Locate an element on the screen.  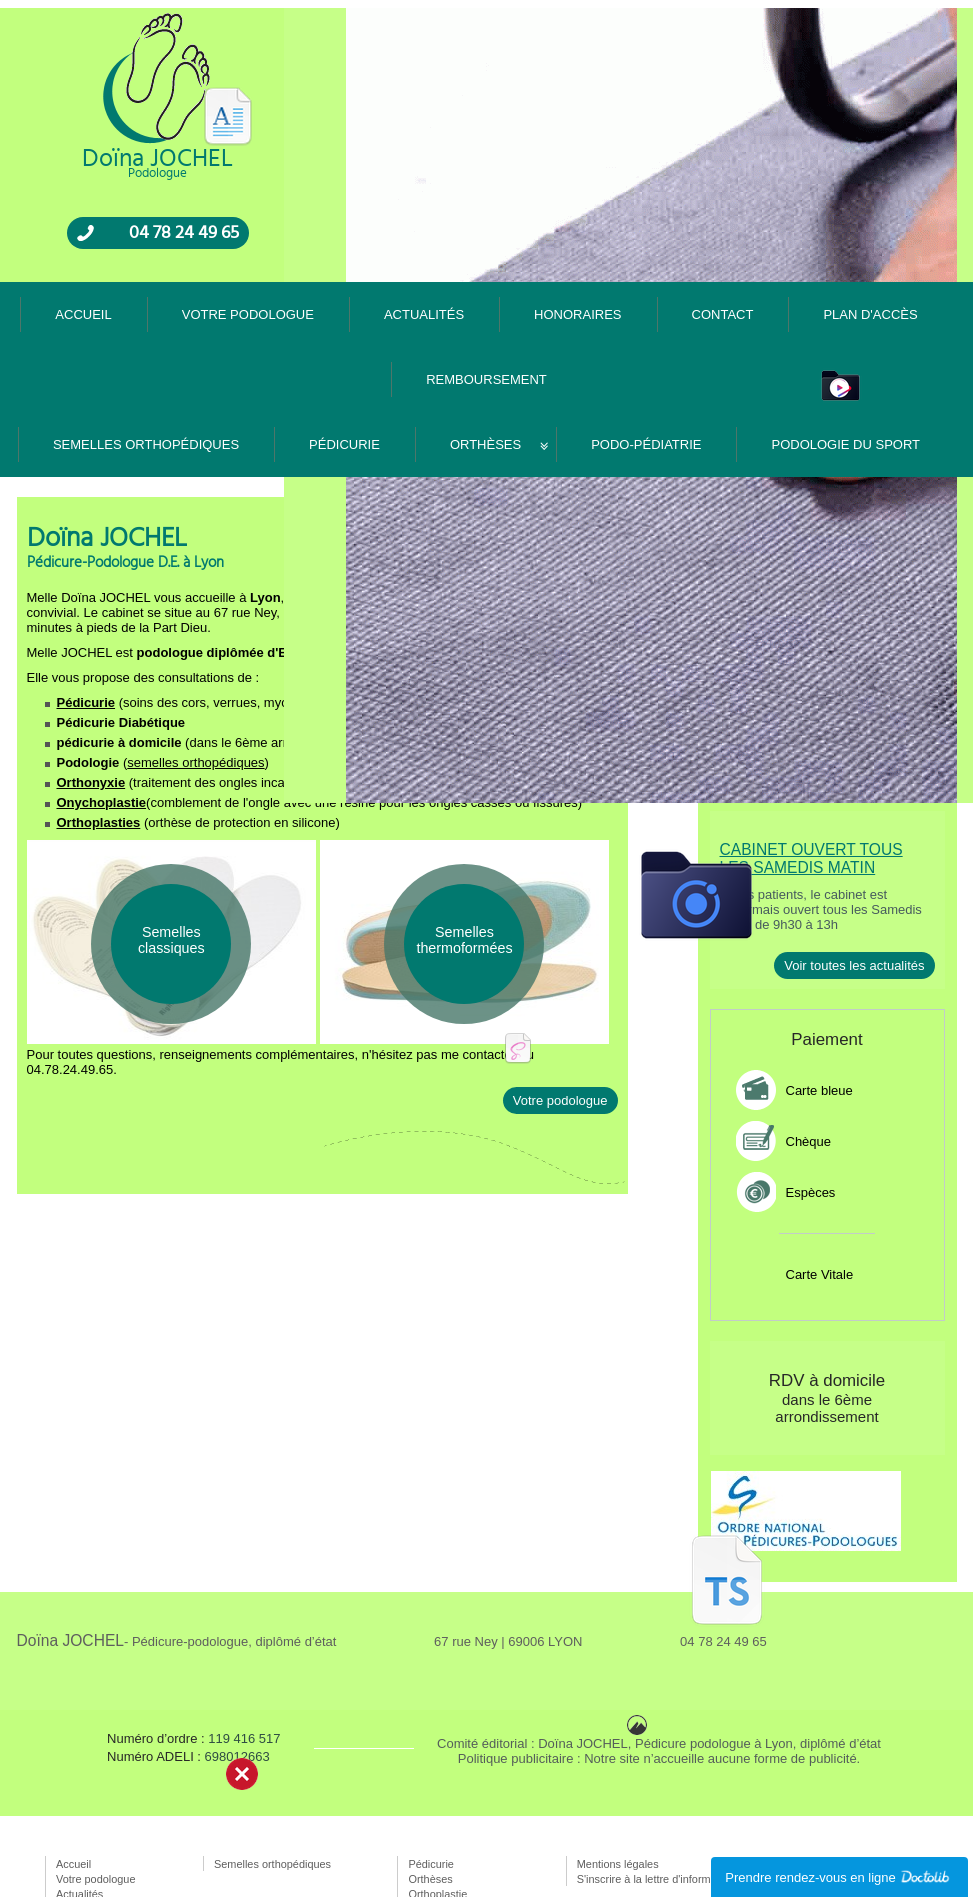
a typescript source code file is located at coordinates (727, 1580).